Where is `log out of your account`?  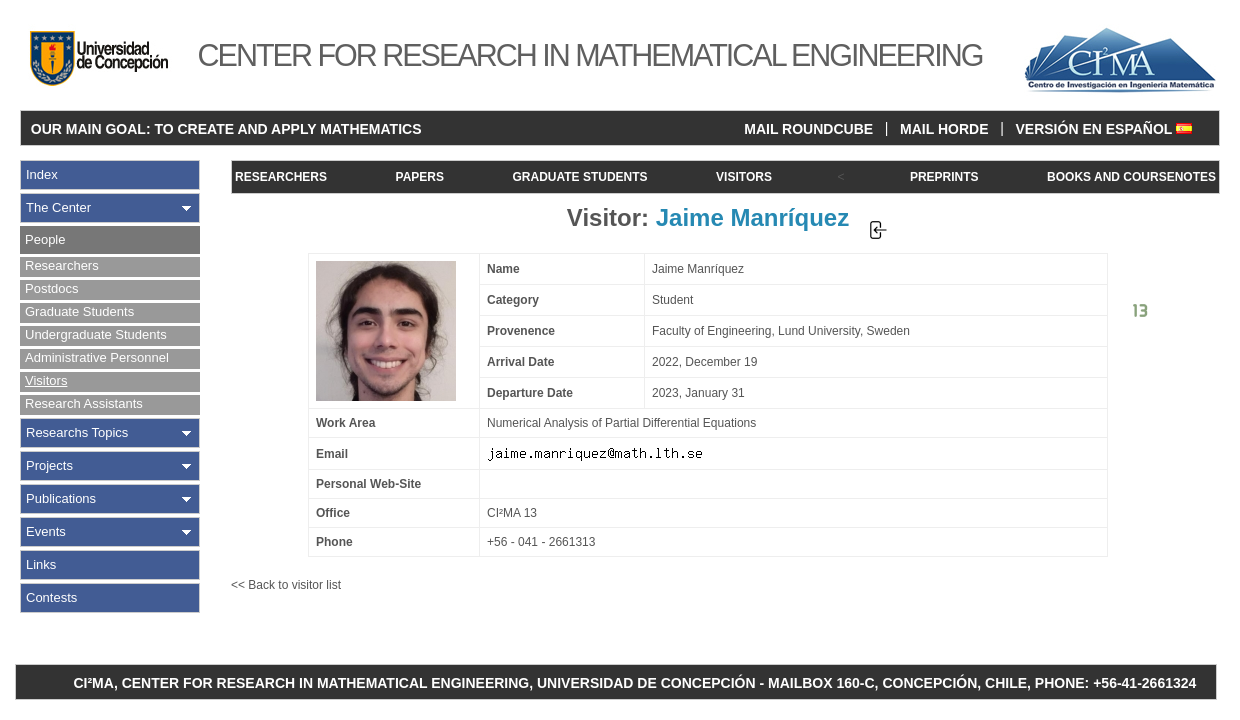 log out of your account is located at coordinates (877, 230).